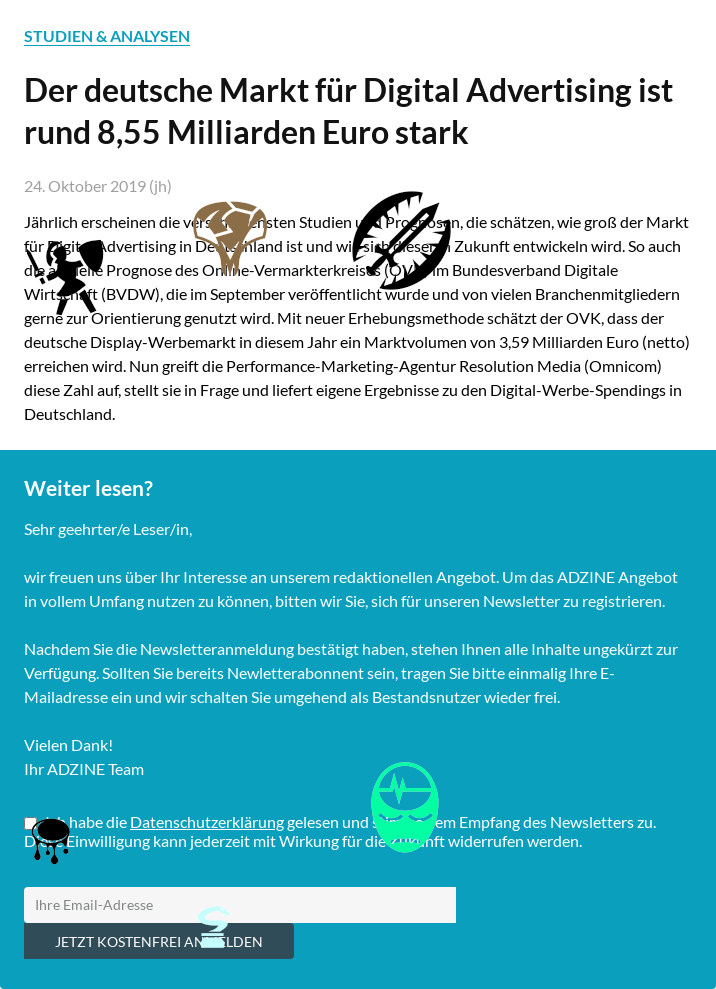 The height and width of the screenshot is (989, 716). Describe the element at coordinates (230, 238) in the screenshot. I see `enemy defeated or kill count indicator` at that location.